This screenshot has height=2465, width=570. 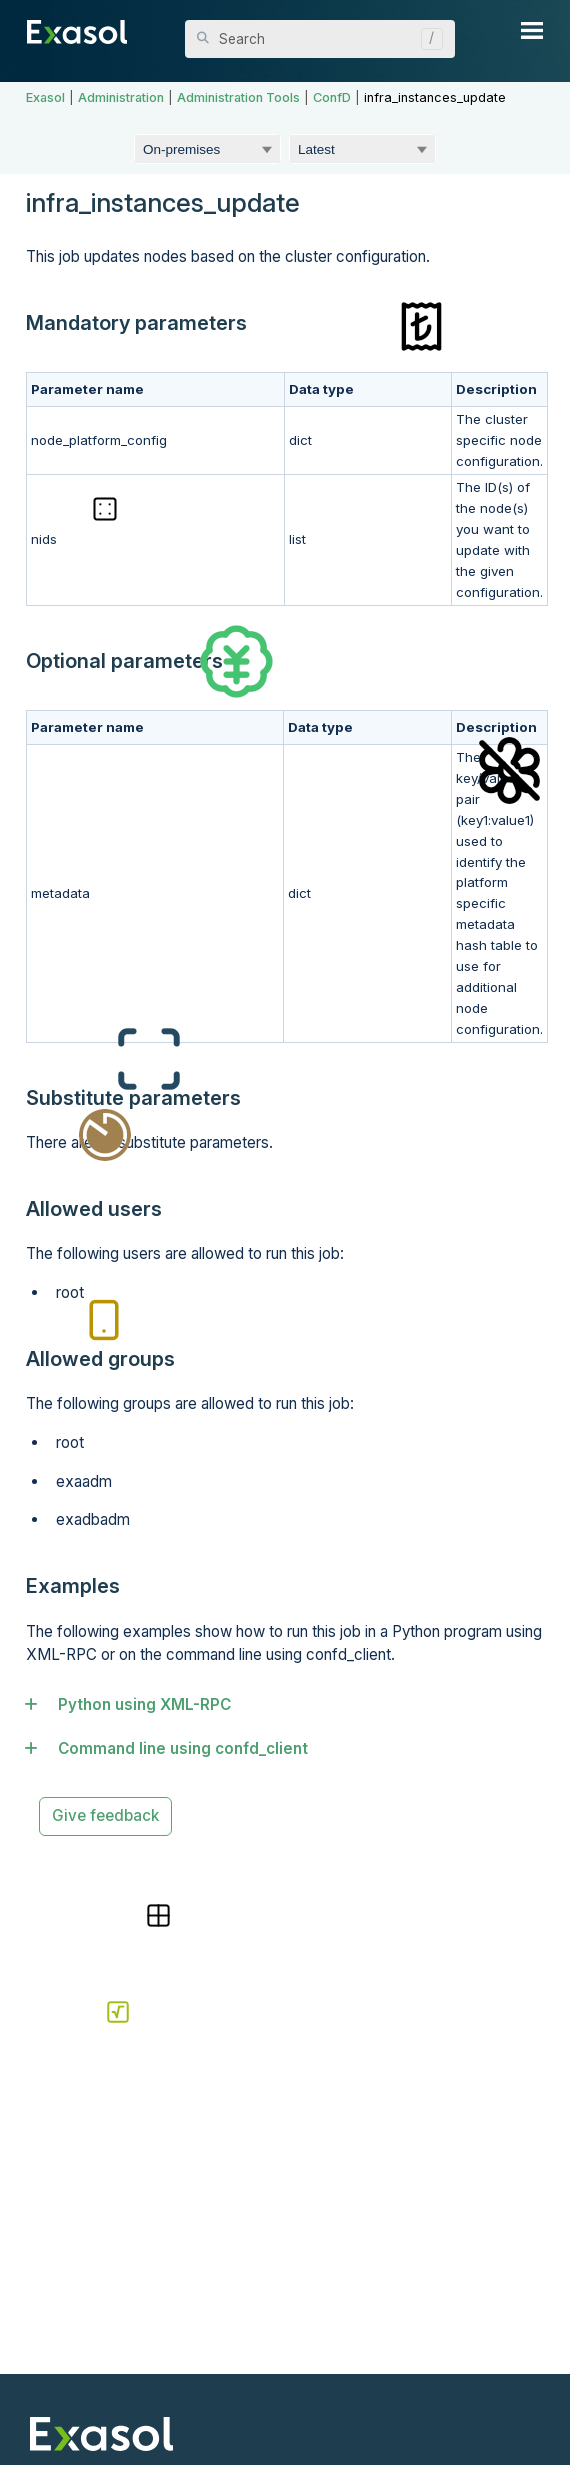 I want to click on disable or hide floral/nature content, so click(x=509, y=770).